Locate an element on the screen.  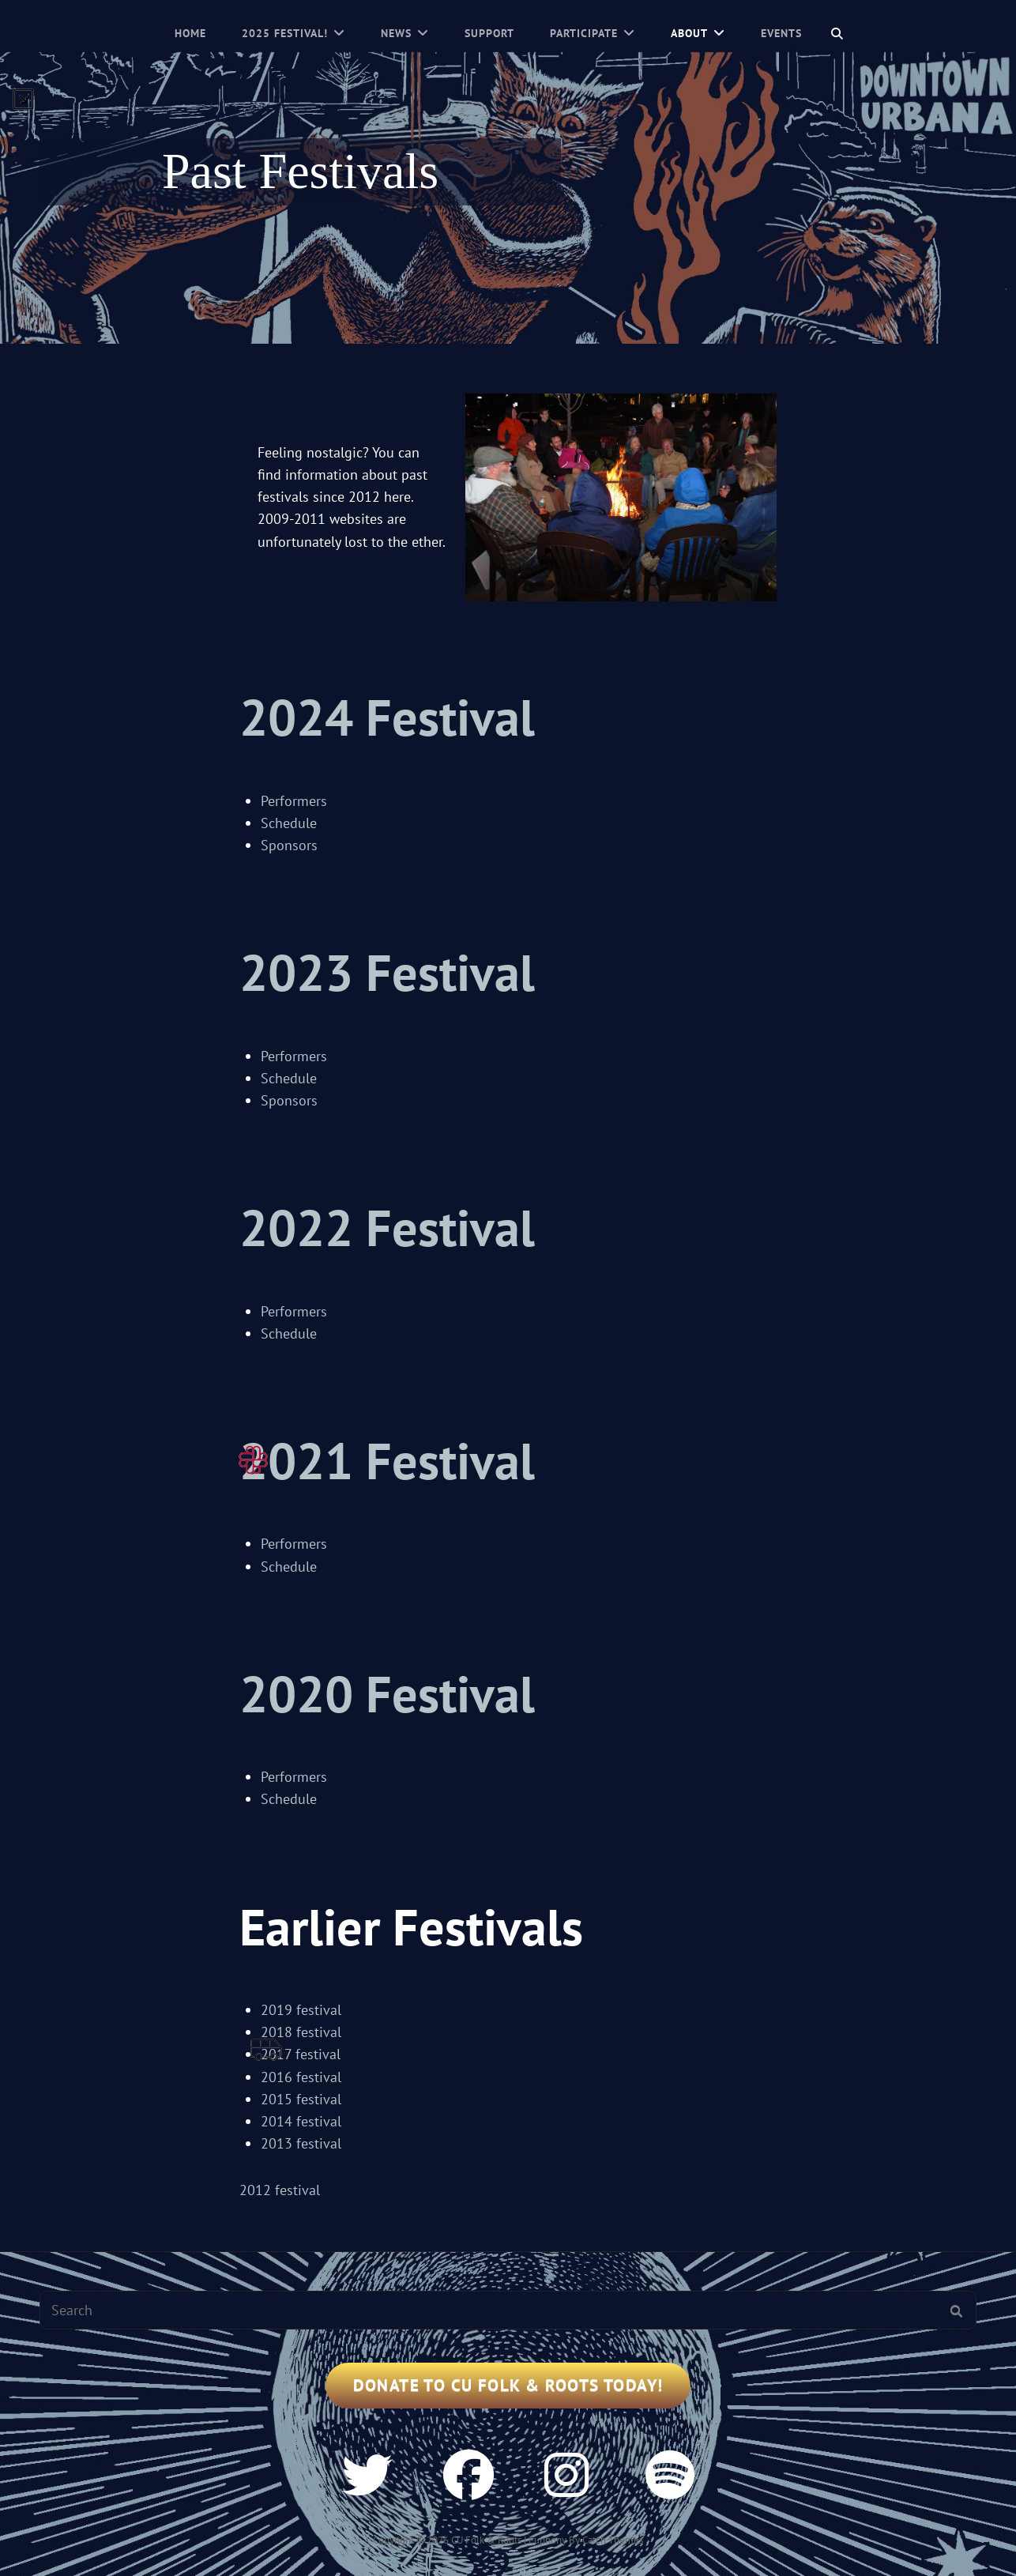
navigate to the next item diagonally is located at coordinates (23, 99).